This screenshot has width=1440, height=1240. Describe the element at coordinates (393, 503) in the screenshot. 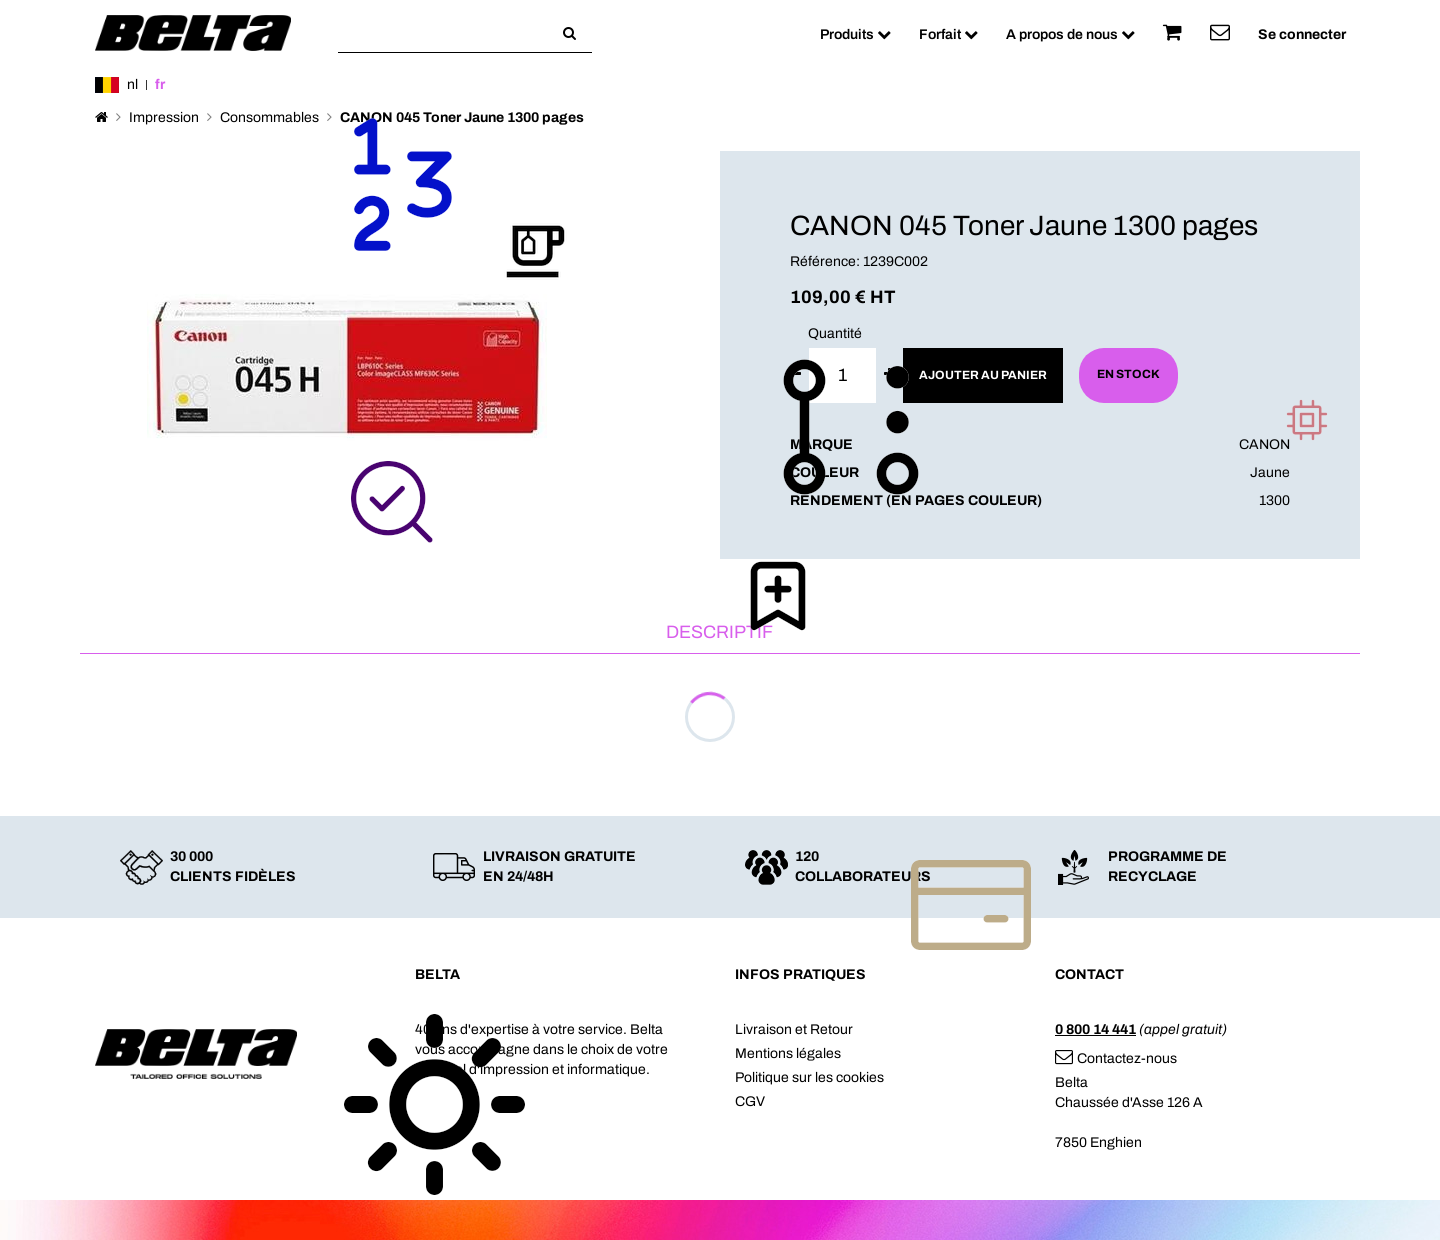

I see `code scan completed successfully` at that location.